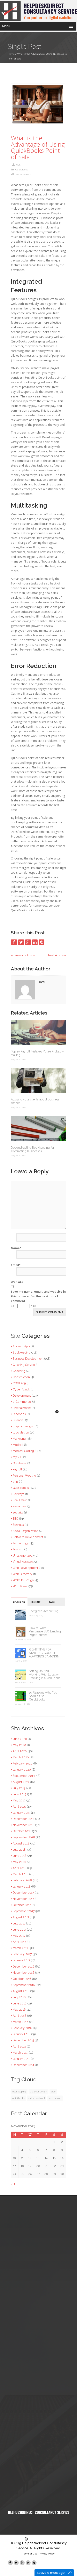 The height and width of the screenshot is (2576, 77). Describe the element at coordinates (26, 2539) in the screenshot. I see `adjust humidity or moisture level` at that location.